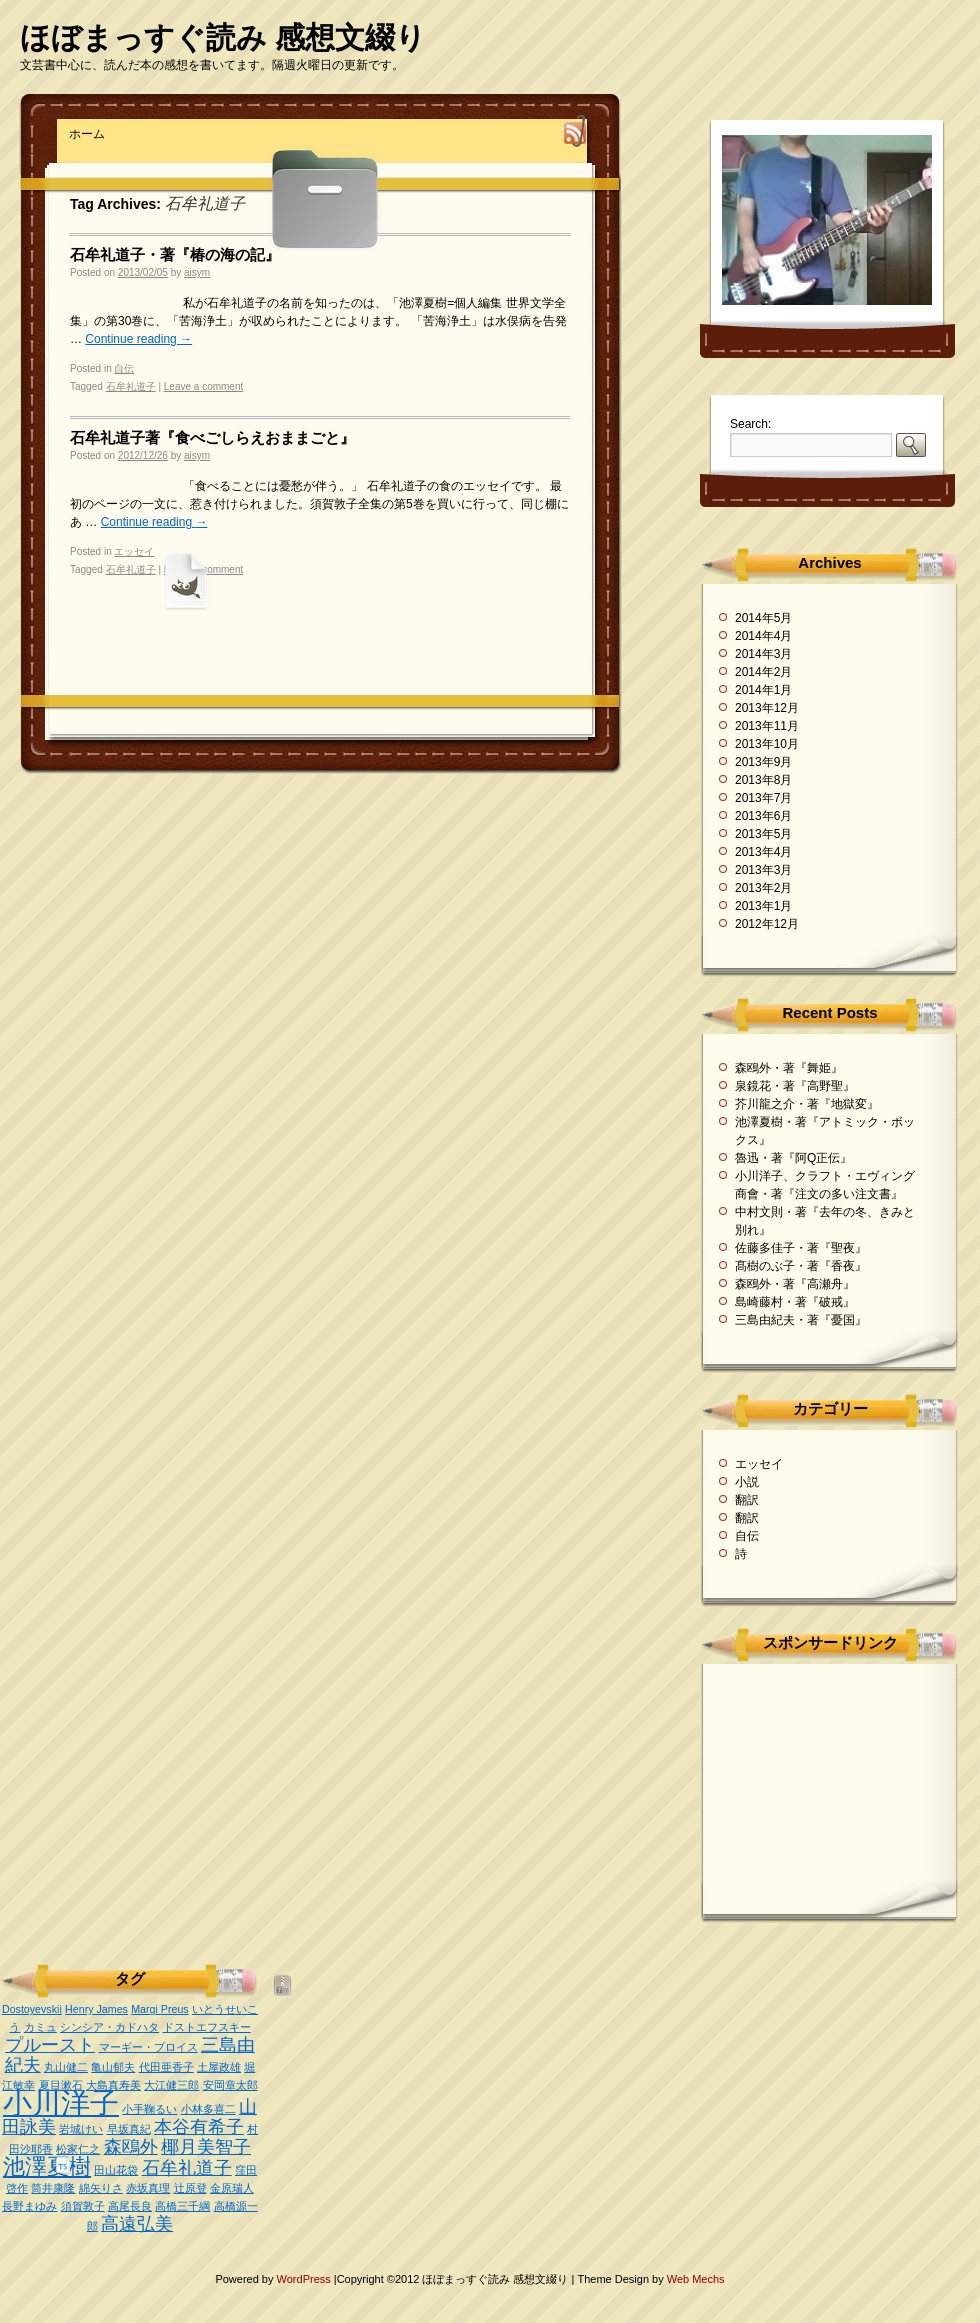 The height and width of the screenshot is (2323, 980). I want to click on open a compressed GIMP project file, so click(186, 582).